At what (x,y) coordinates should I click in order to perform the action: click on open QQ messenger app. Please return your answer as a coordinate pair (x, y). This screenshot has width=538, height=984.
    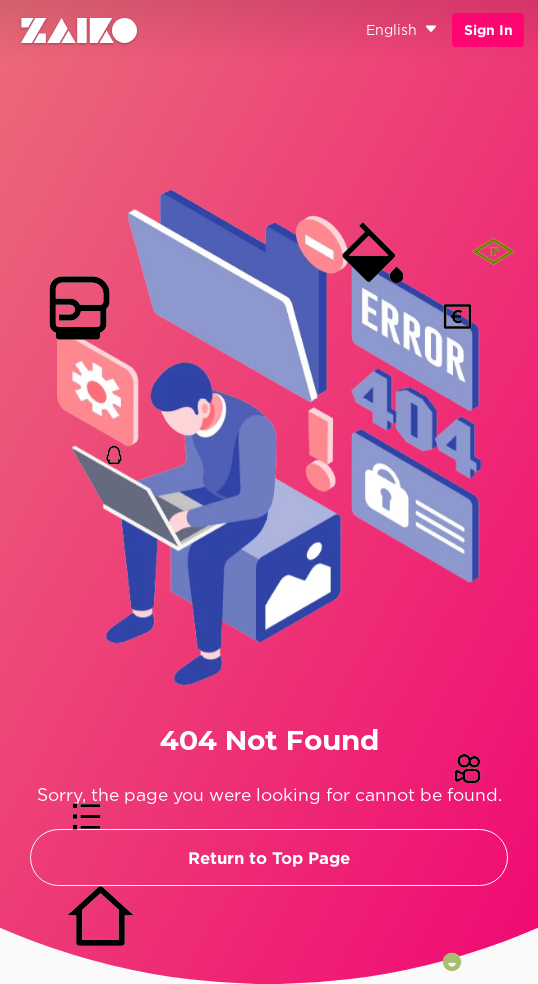
    Looking at the image, I should click on (114, 455).